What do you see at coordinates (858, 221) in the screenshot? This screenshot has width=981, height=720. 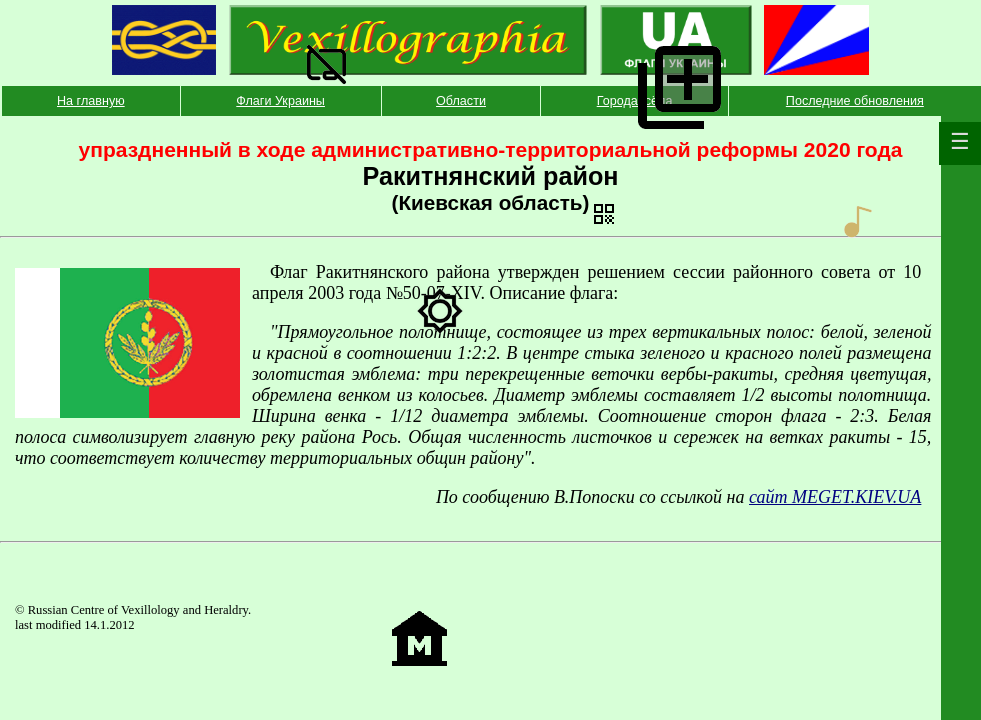 I see `access music or audio player` at bounding box center [858, 221].